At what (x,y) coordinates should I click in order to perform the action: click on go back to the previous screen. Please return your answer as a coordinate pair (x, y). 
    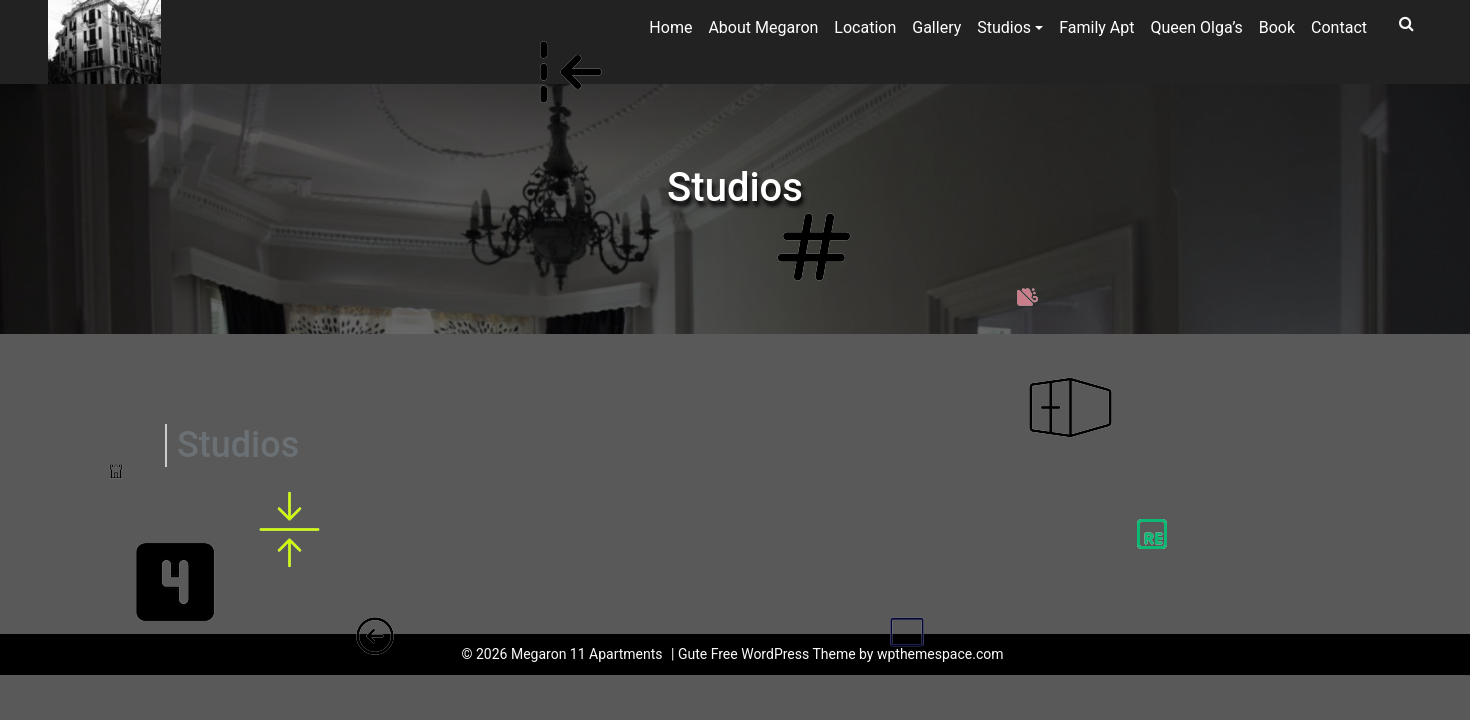
    Looking at the image, I should click on (375, 636).